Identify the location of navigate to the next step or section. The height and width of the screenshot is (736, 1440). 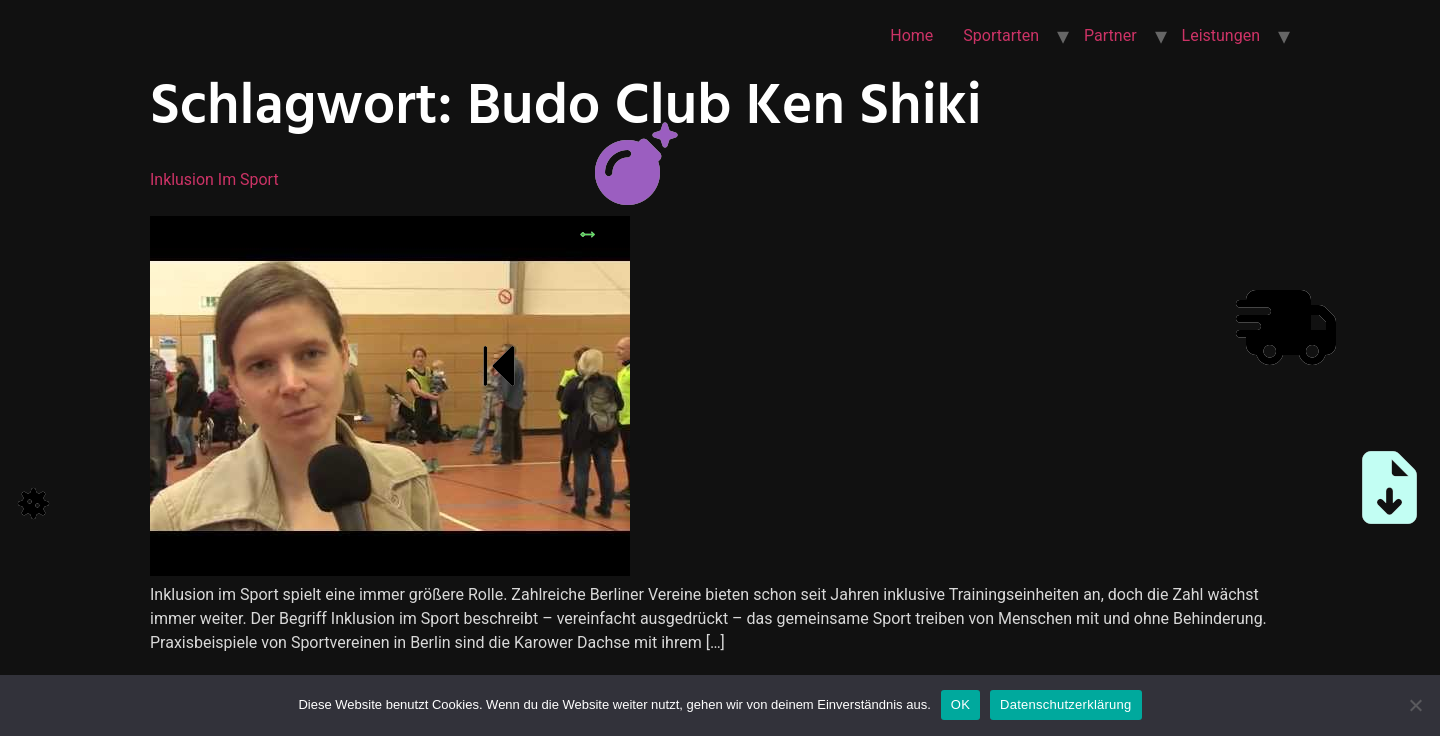
(587, 234).